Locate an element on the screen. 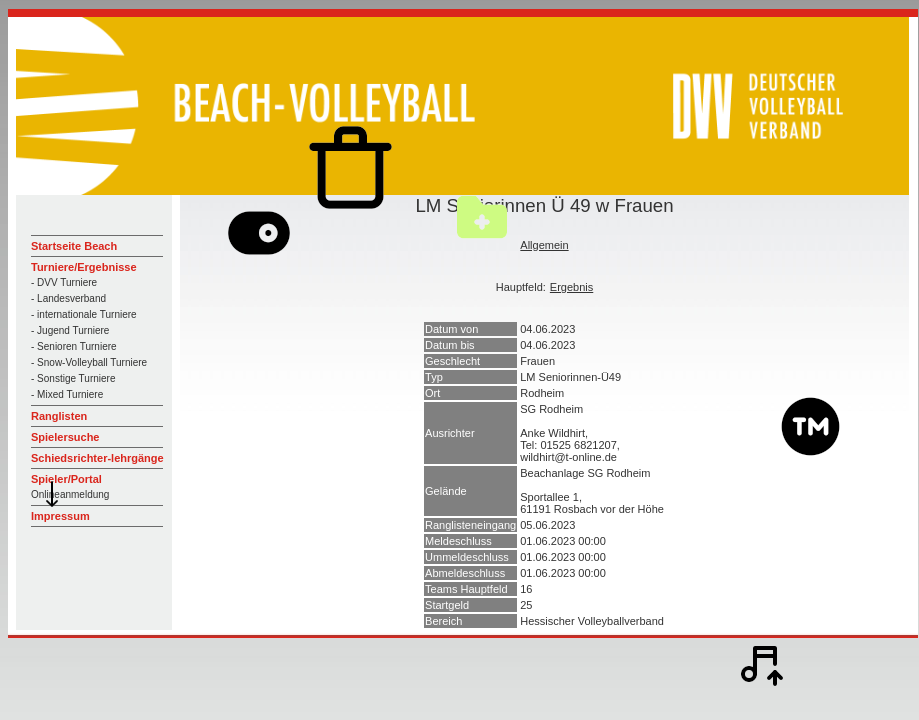 This screenshot has height=720, width=919. scroll down for more content is located at coordinates (52, 494).